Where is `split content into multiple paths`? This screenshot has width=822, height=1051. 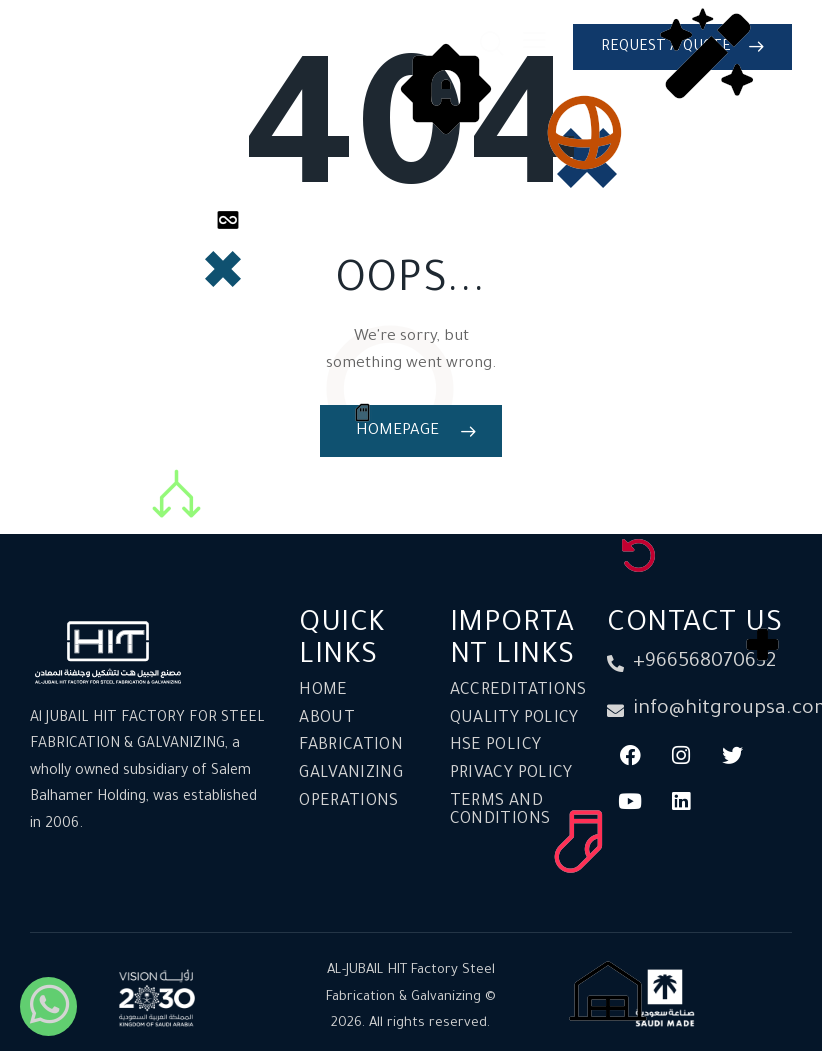 split content into multiple paths is located at coordinates (176, 495).